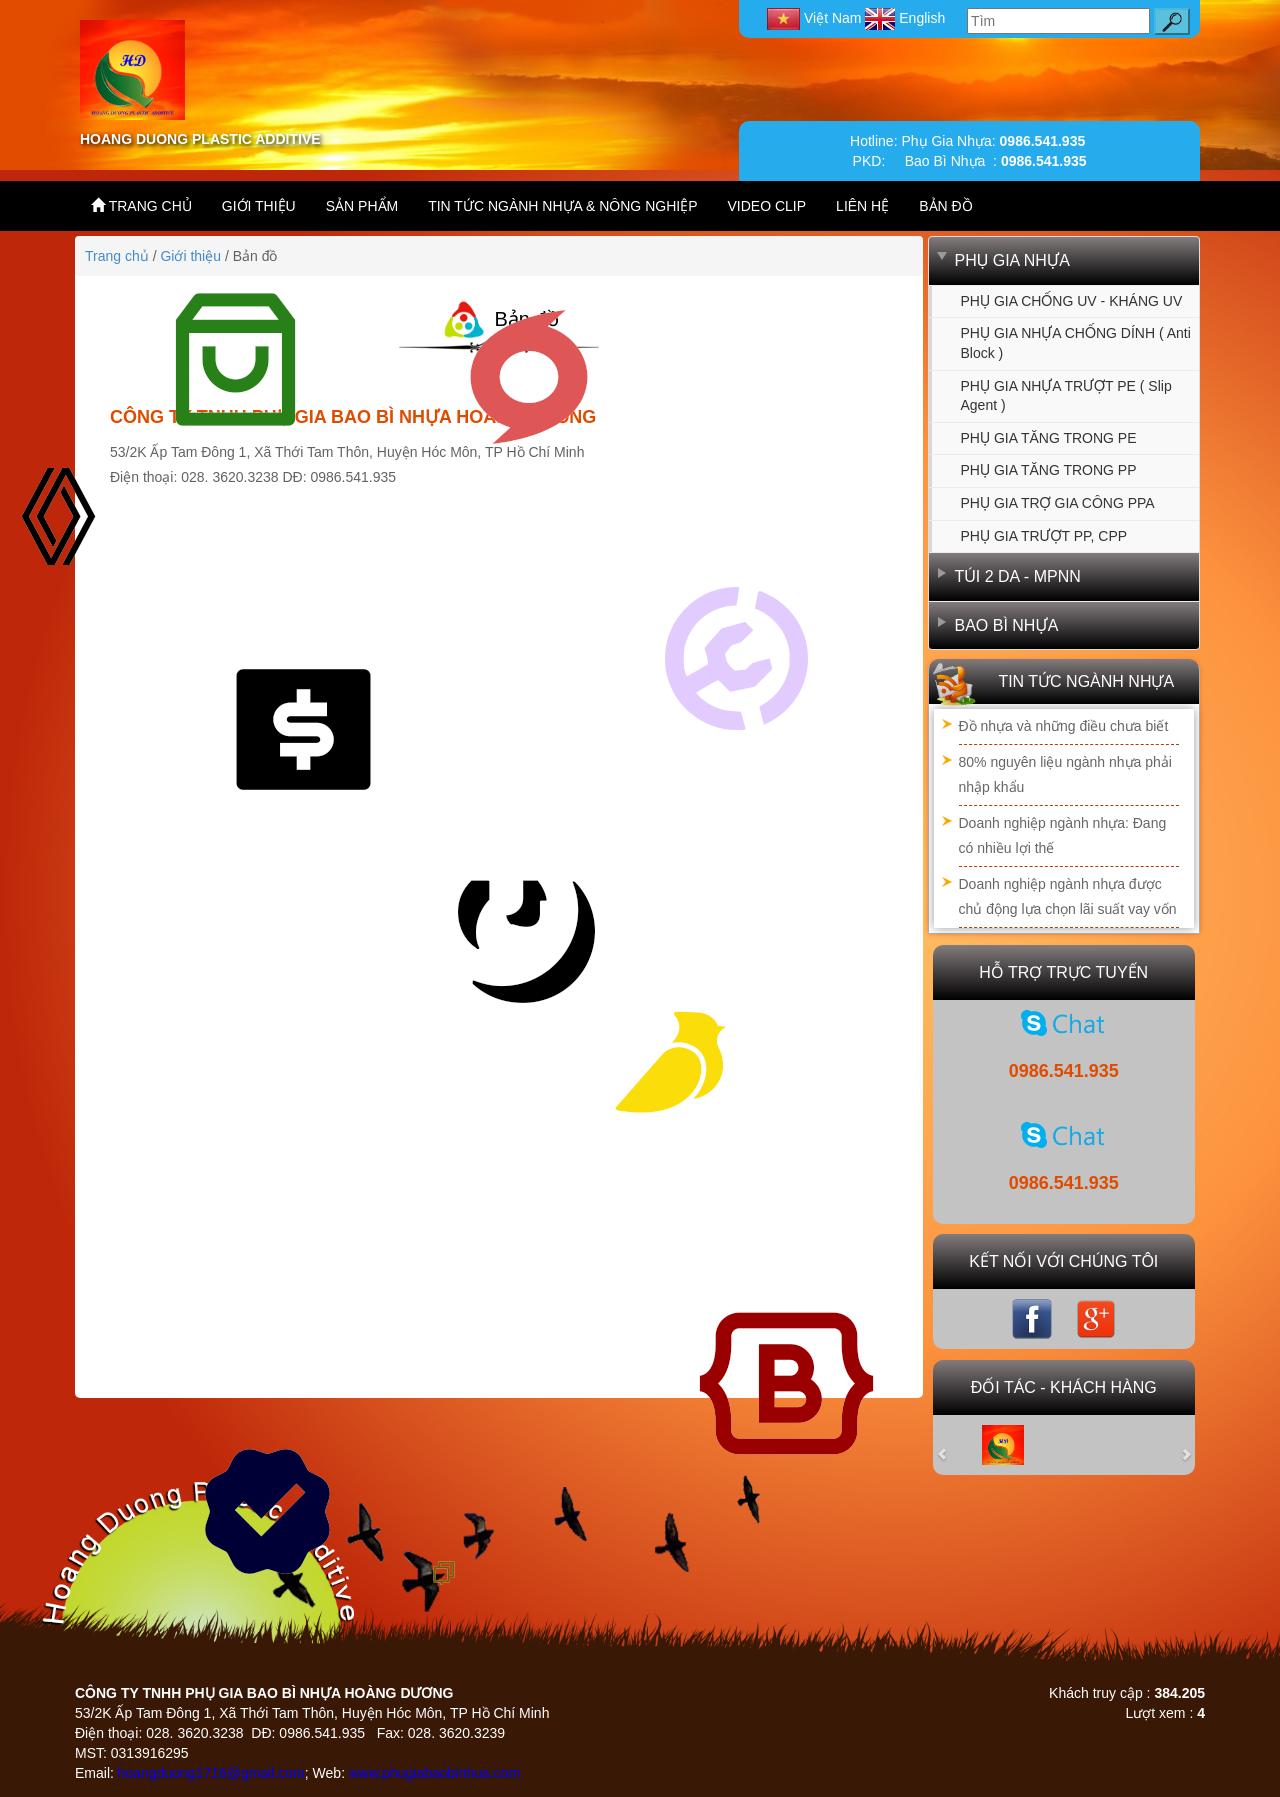  Describe the element at coordinates (736, 658) in the screenshot. I see `visit the Modrinth website or platform` at that location.